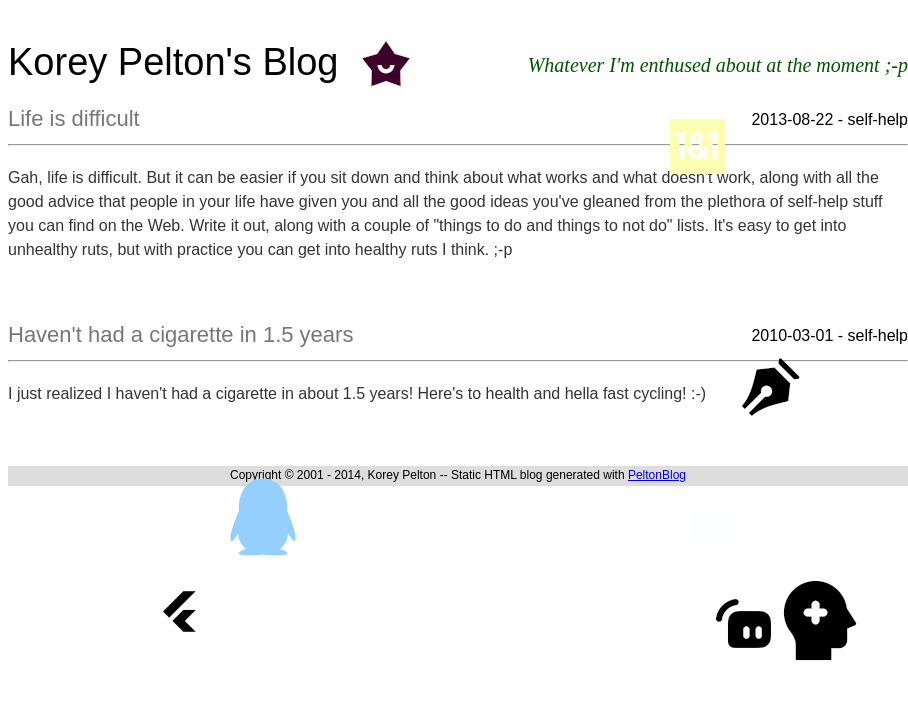 The width and height of the screenshot is (908, 720). I want to click on open QQ messenger app, so click(263, 517).